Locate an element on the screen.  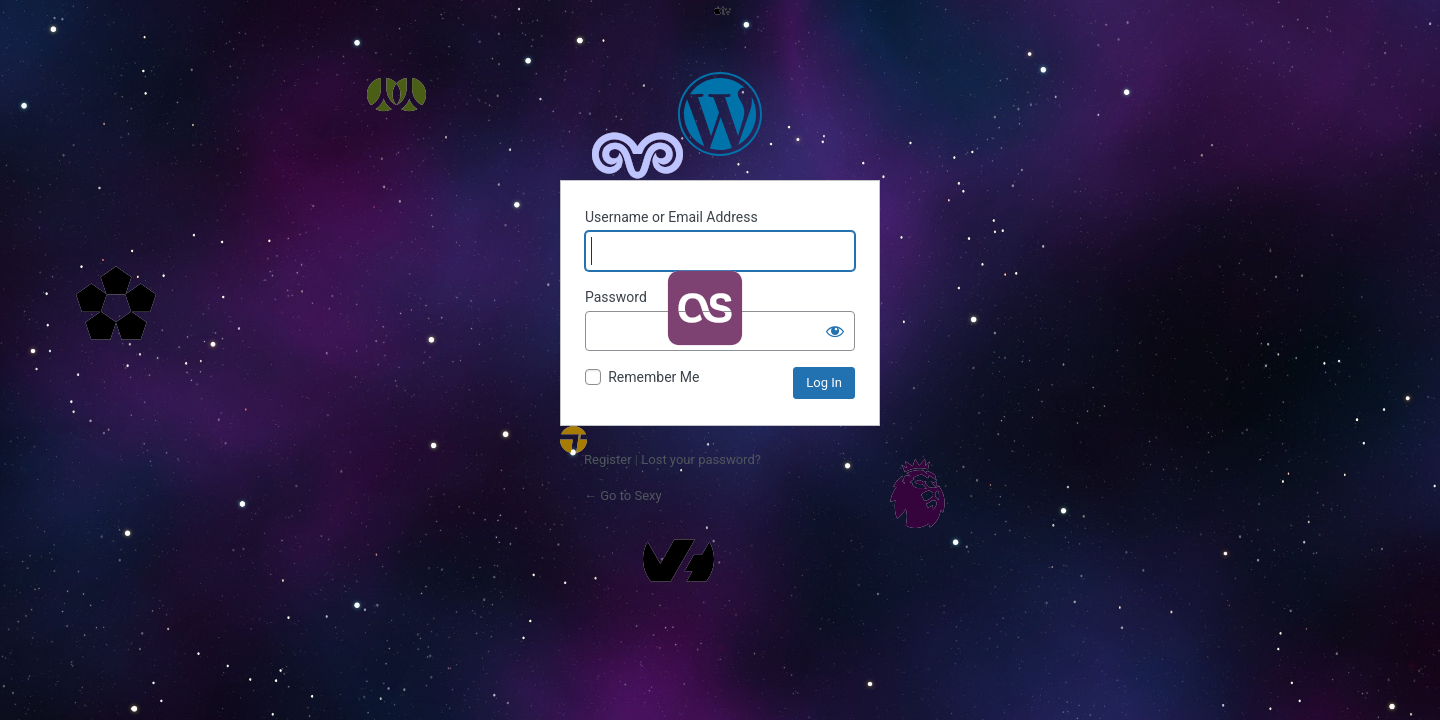
open the Apple TV app is located at coordinates (722, 10).